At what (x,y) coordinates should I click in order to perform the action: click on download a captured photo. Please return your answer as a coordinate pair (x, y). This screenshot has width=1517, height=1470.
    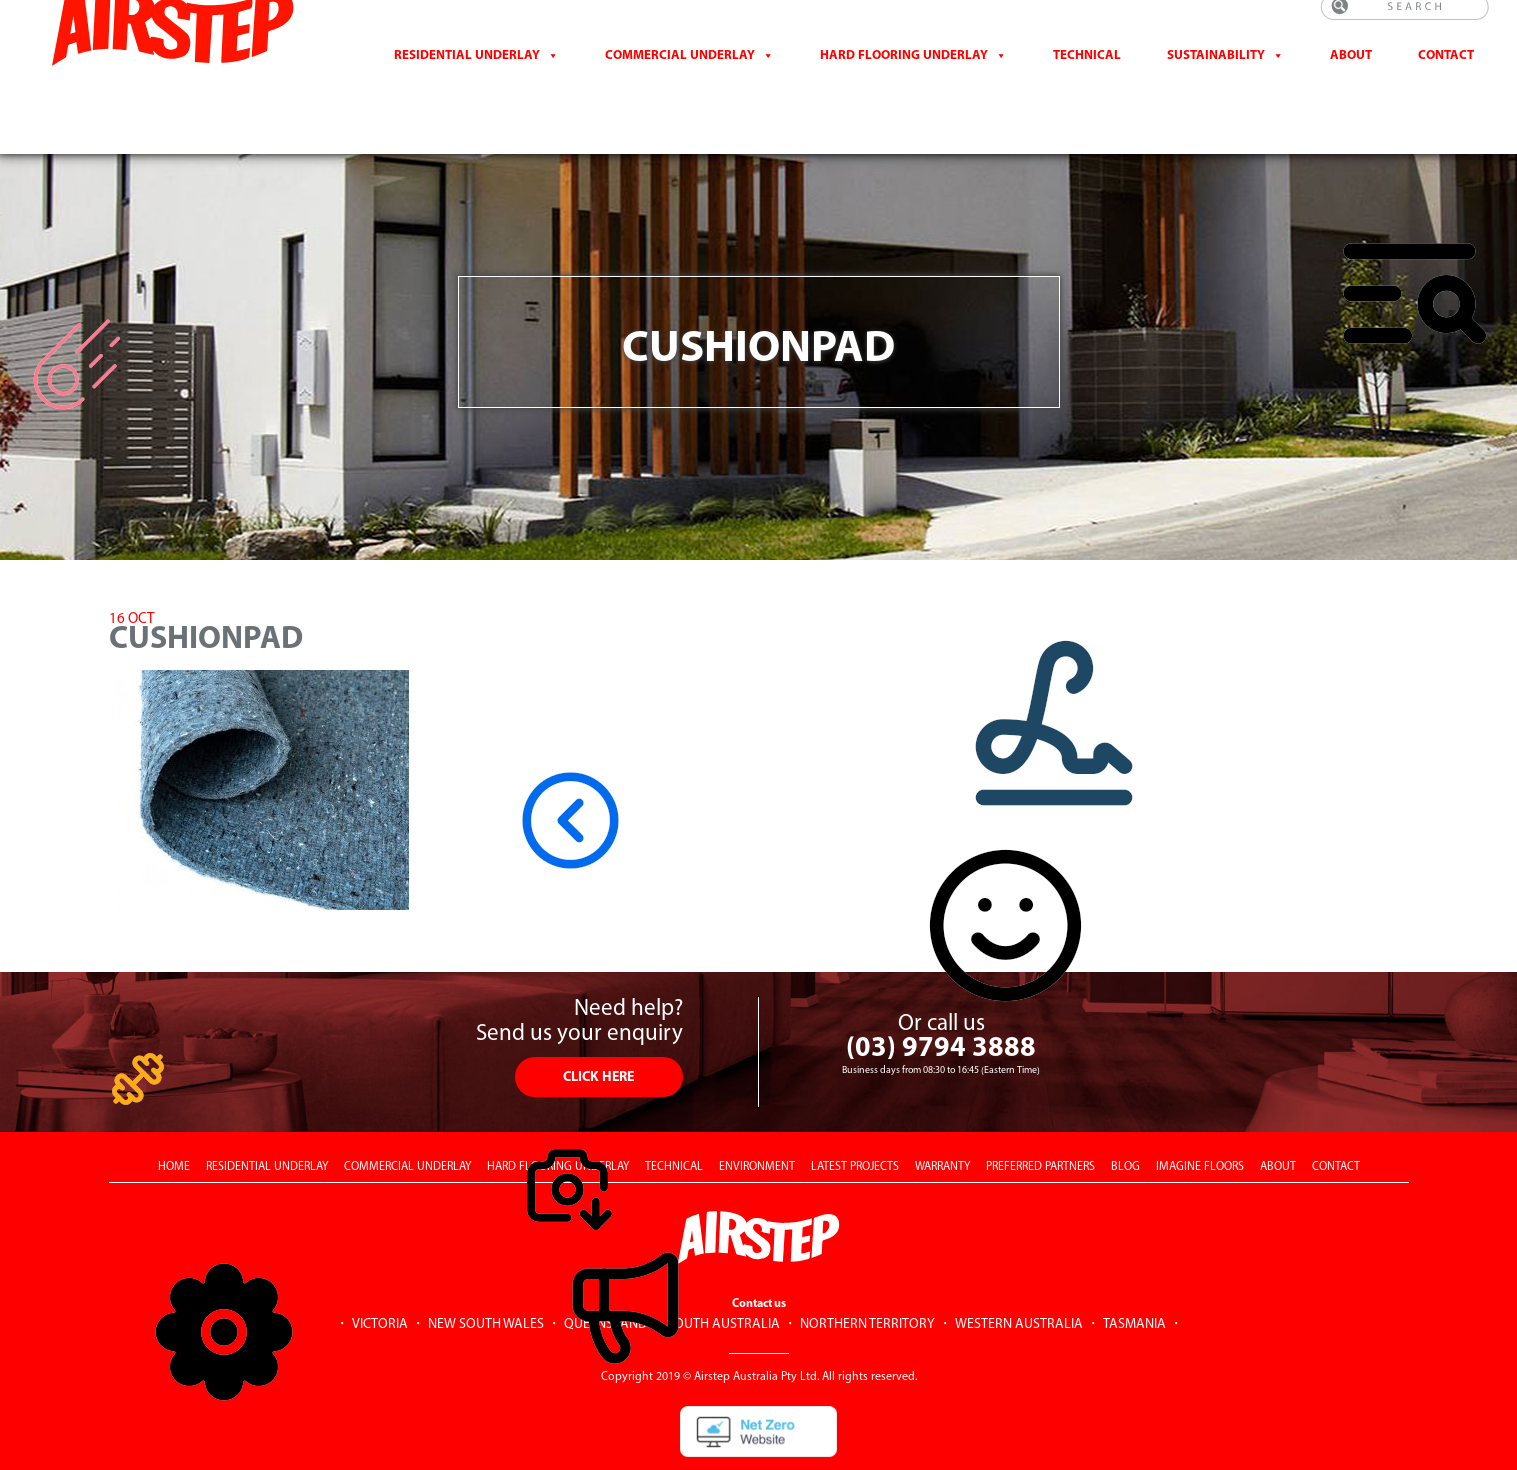
    Looking at the image, I should click on (567, 1185).